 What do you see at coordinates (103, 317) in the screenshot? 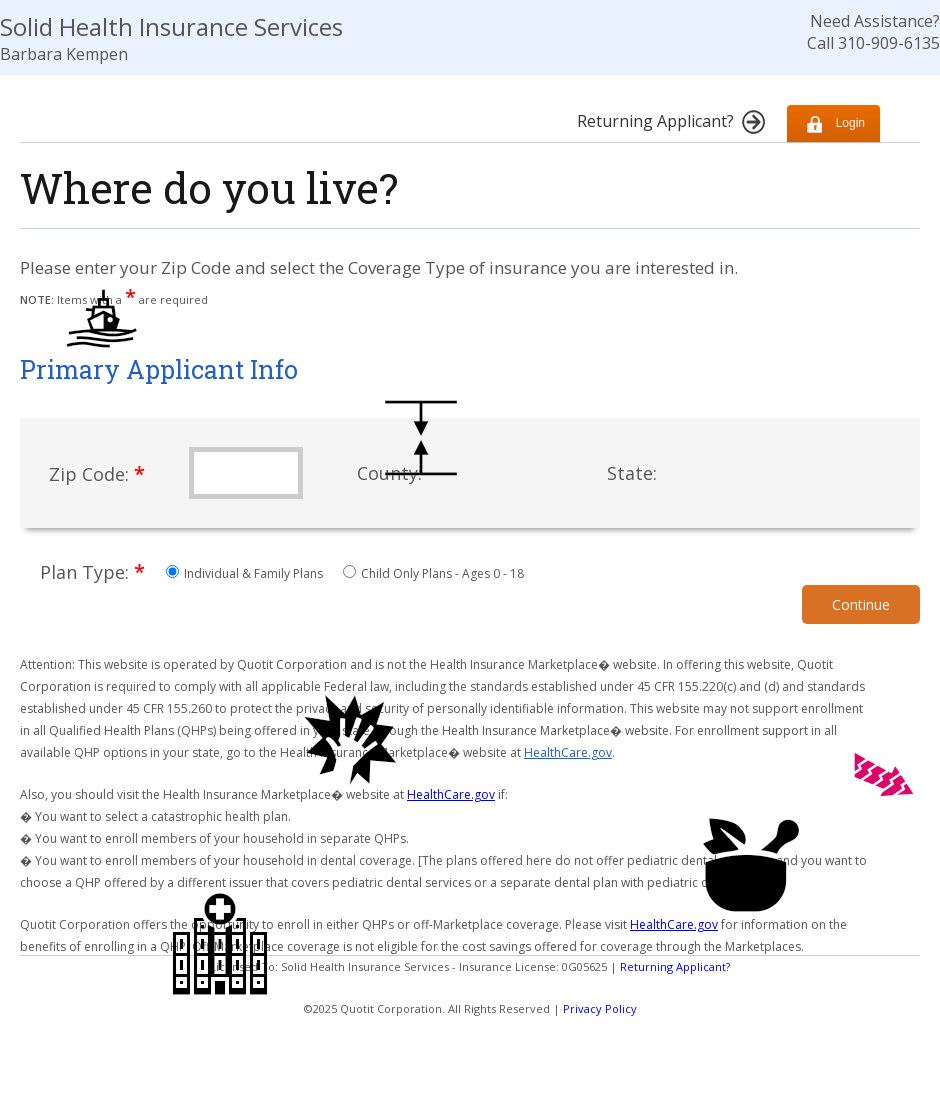
I see `select cruiser ship unit` at bounding box center [103, 317].